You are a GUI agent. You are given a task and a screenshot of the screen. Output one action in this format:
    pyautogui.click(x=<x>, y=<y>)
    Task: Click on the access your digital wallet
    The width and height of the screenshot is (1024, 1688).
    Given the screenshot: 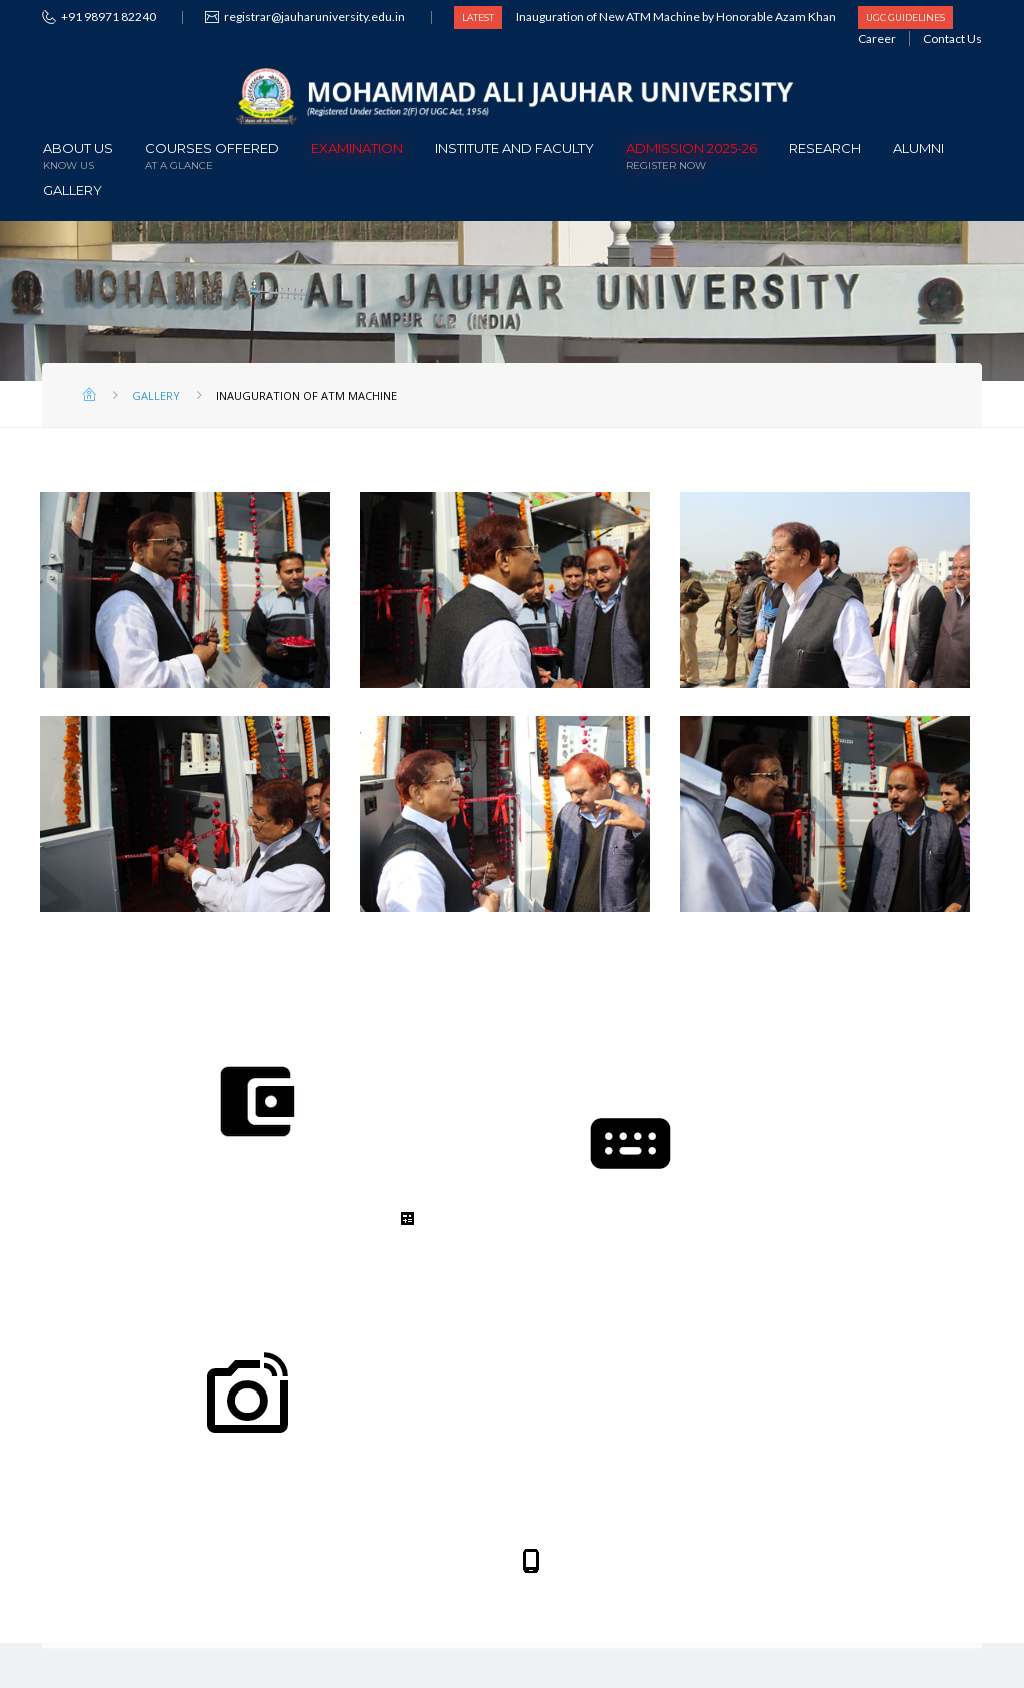 What is the action you would take?
    pyautogui.click(x=255, y=1101)
    